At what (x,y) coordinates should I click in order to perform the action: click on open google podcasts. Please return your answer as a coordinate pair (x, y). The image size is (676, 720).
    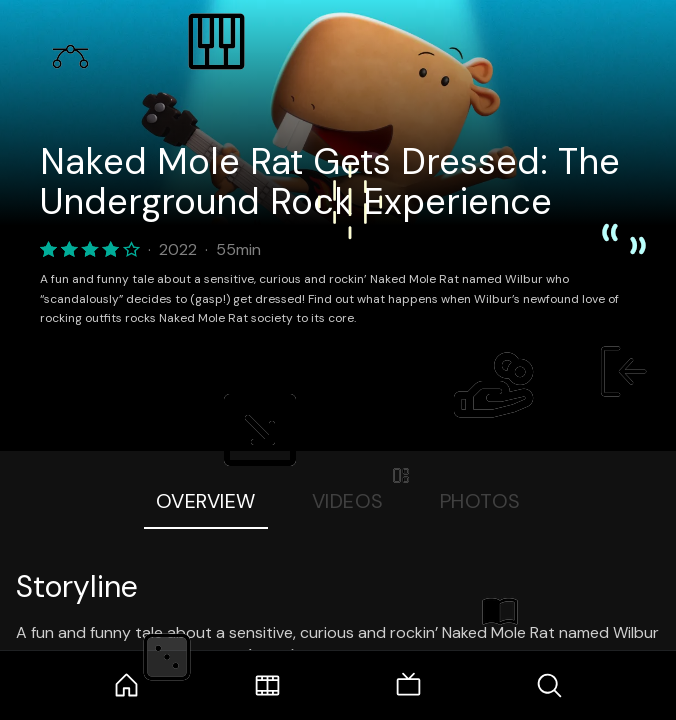
    Looking at the image, I should click on (350, 202).